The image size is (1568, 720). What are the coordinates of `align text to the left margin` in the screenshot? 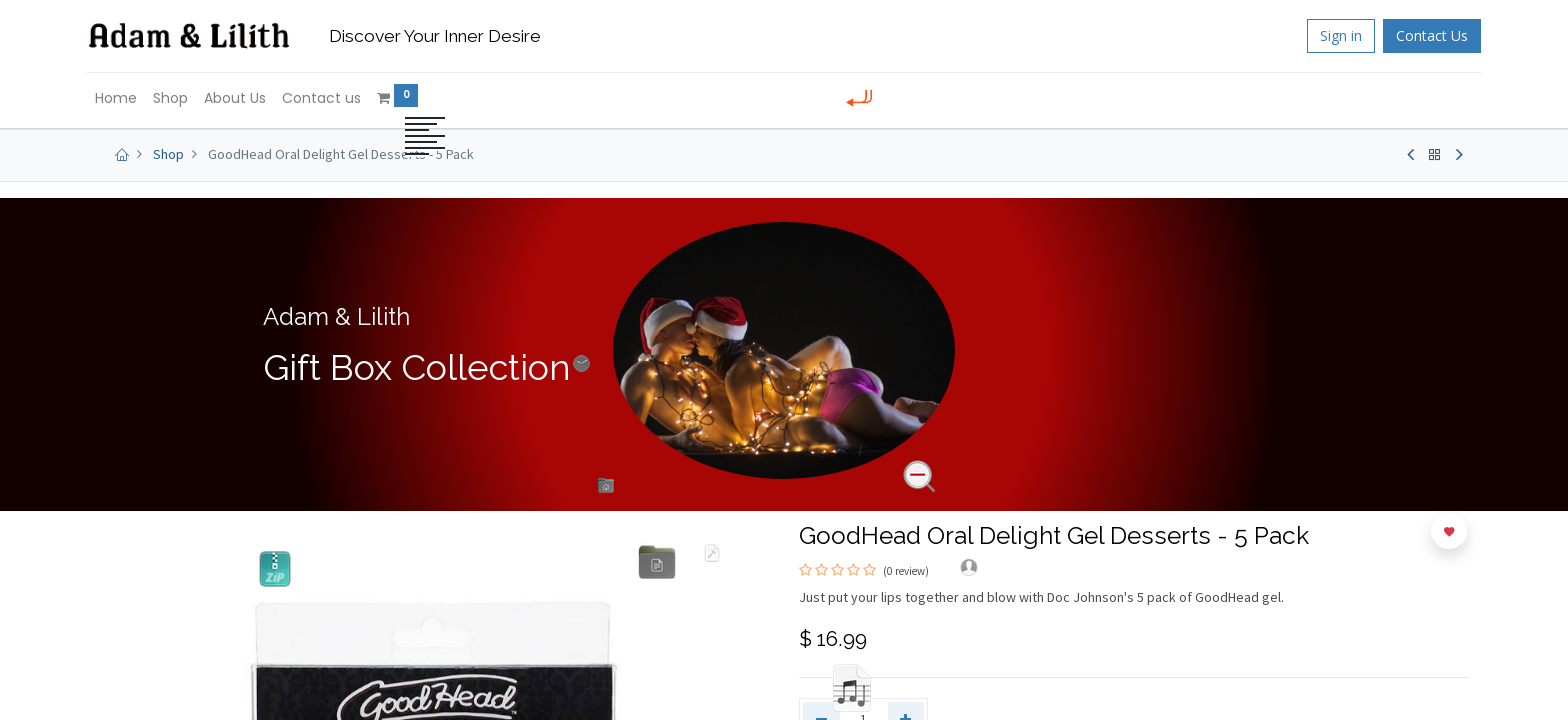 It's located at (425, 137).